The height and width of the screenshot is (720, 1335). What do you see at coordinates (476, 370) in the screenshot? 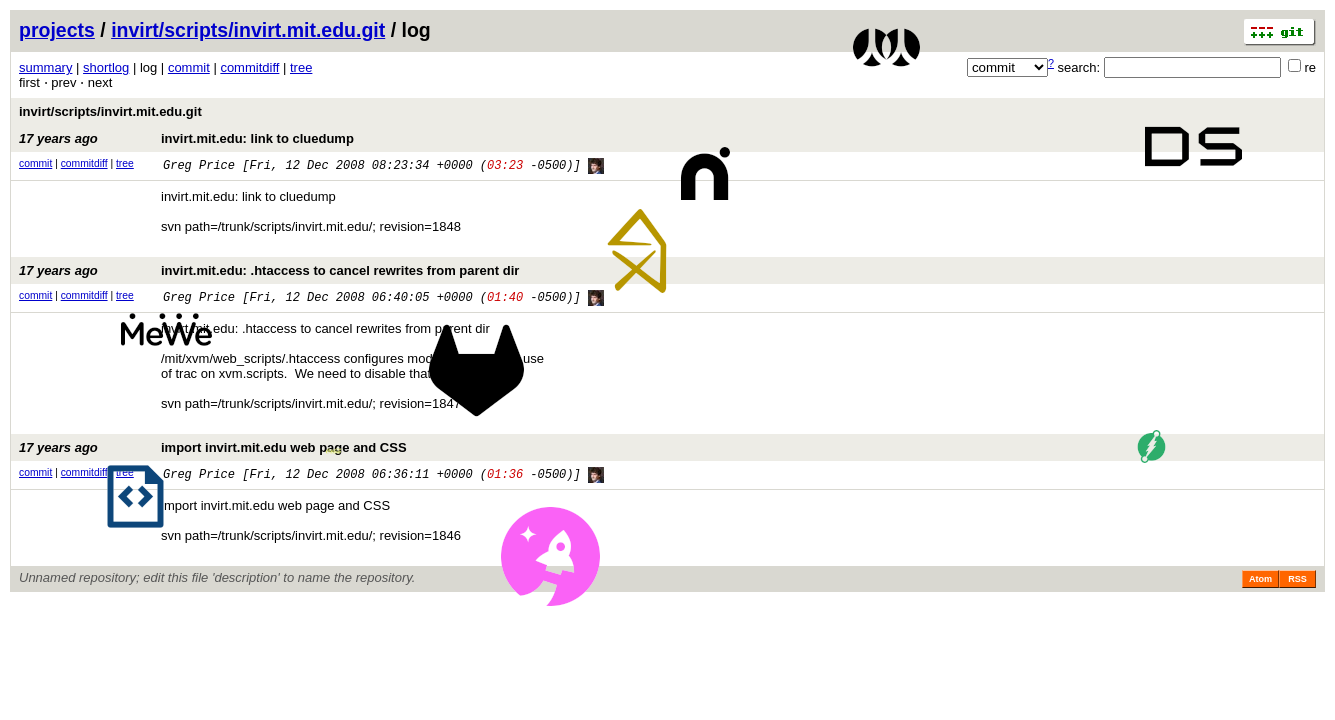
I see `open GitLab repository` at bounding box center [476, 370].